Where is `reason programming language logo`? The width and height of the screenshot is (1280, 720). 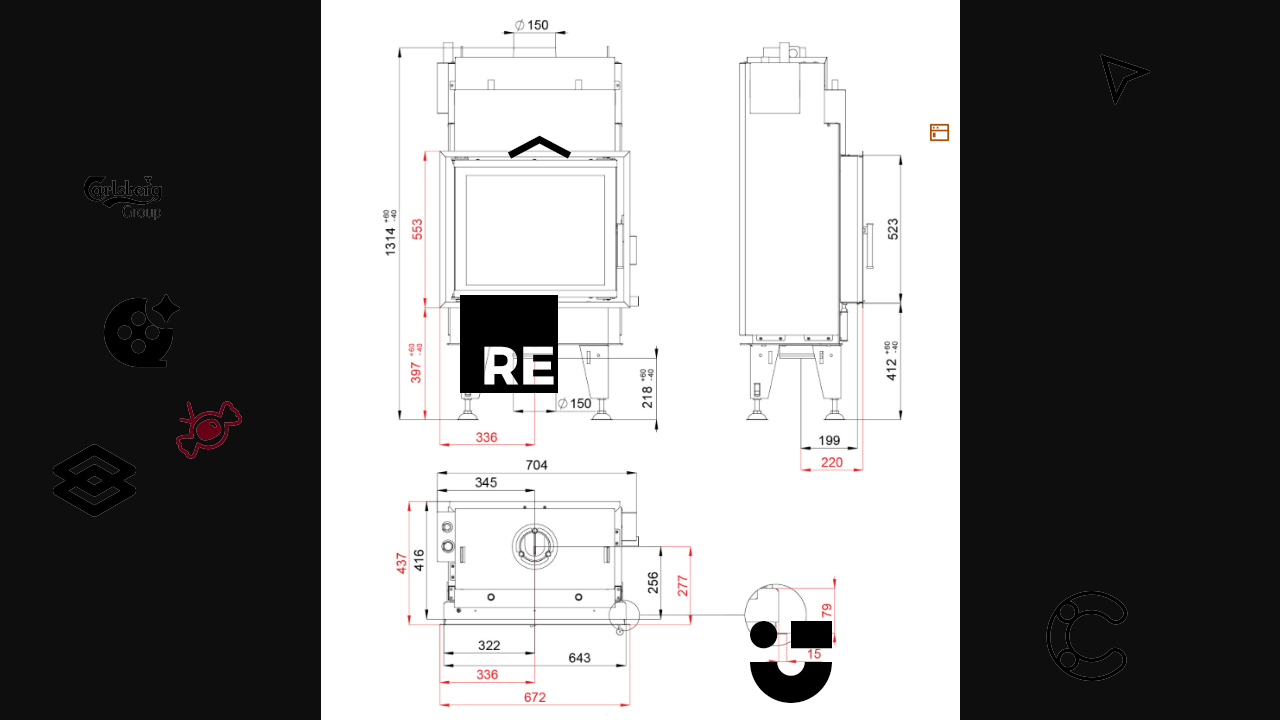 reason programming language logo is located at coordinates (509, 344).